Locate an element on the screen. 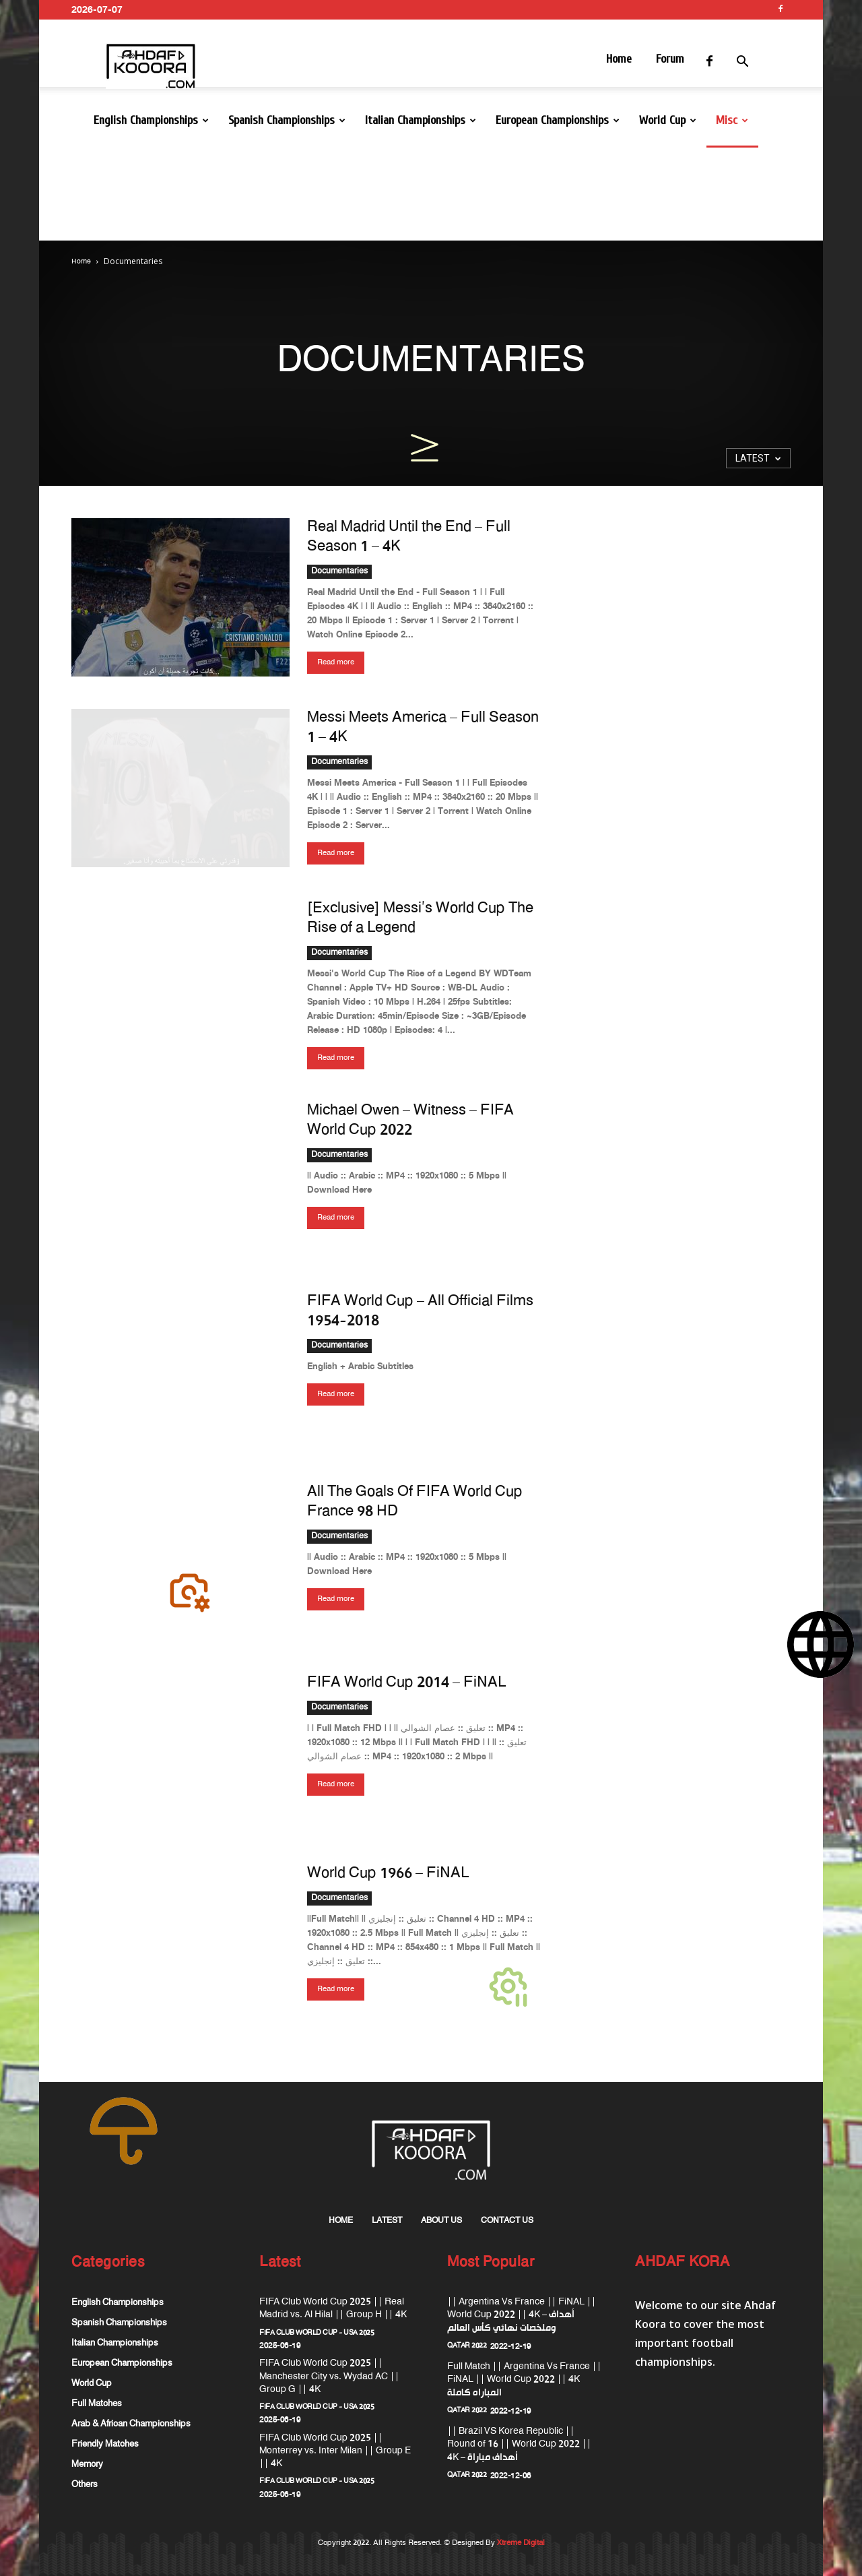 The width and height of the screenshot is (862, 2576). indicates a value is greater than or equal to a threshold is located at coordinates (424, 448).